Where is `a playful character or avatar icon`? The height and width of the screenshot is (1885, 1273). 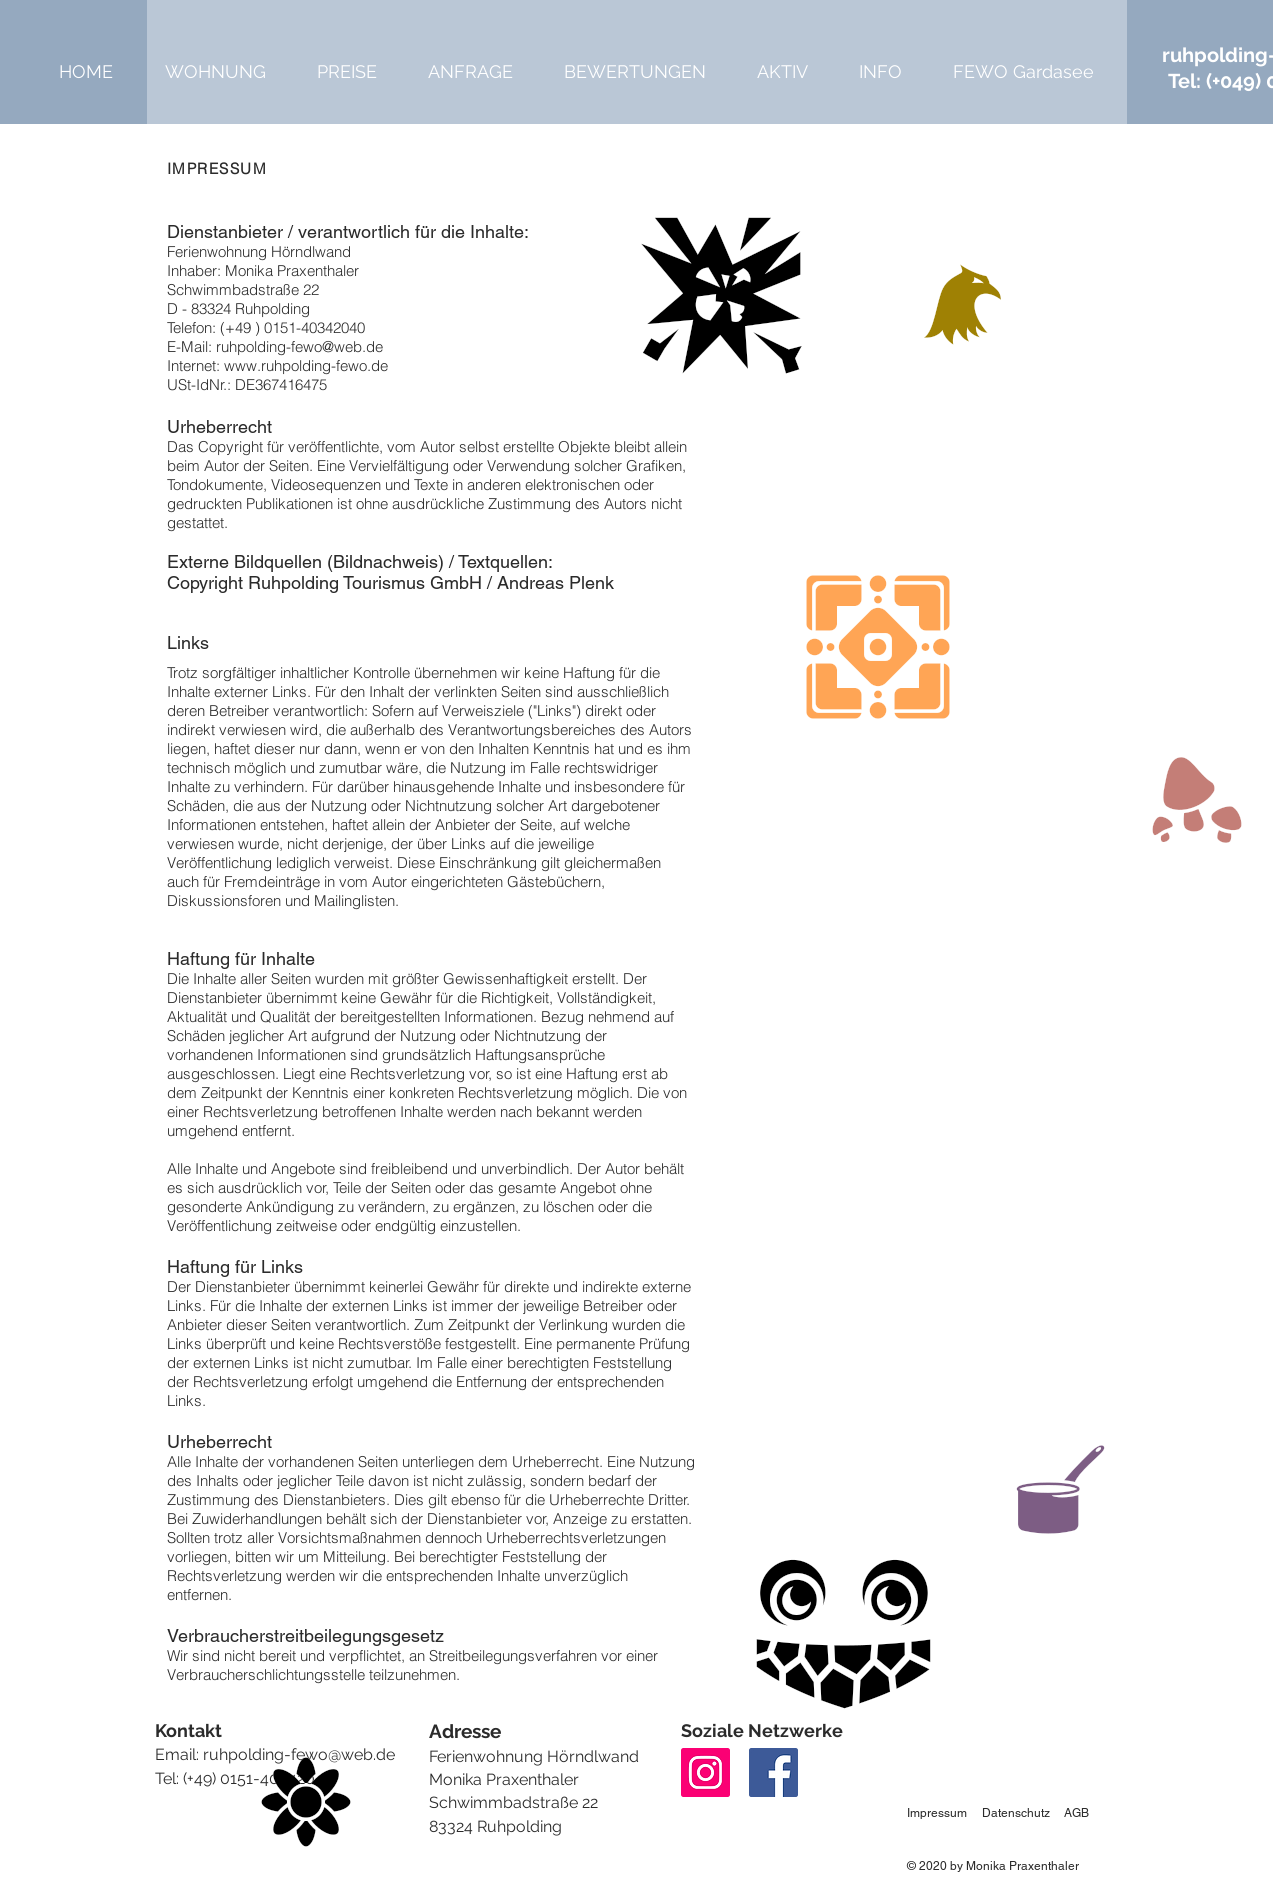
a playful character or avatar icon is located at coordinates (843, 1635).